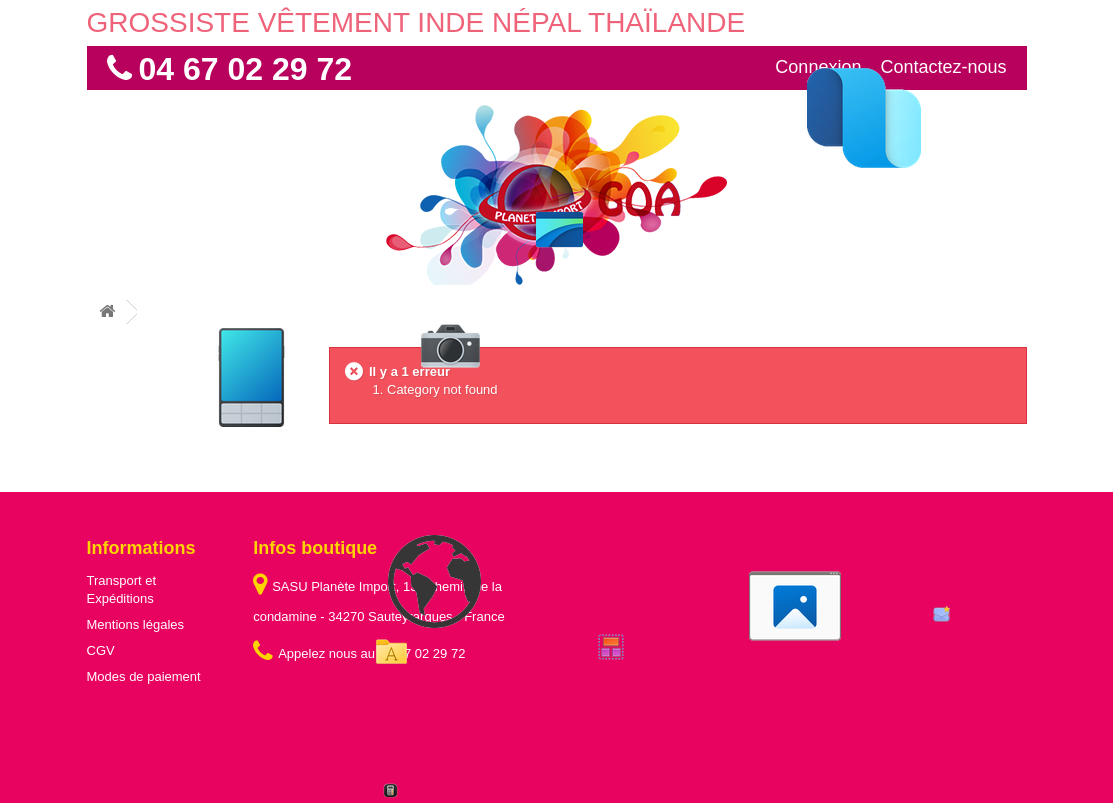 The width and height of the screenshot is (1113, 803). What do you see at coordinates (559, 229) in the screenshot?
I see `launch microsoft edge webview runtime` at bounding box center [559, 229].